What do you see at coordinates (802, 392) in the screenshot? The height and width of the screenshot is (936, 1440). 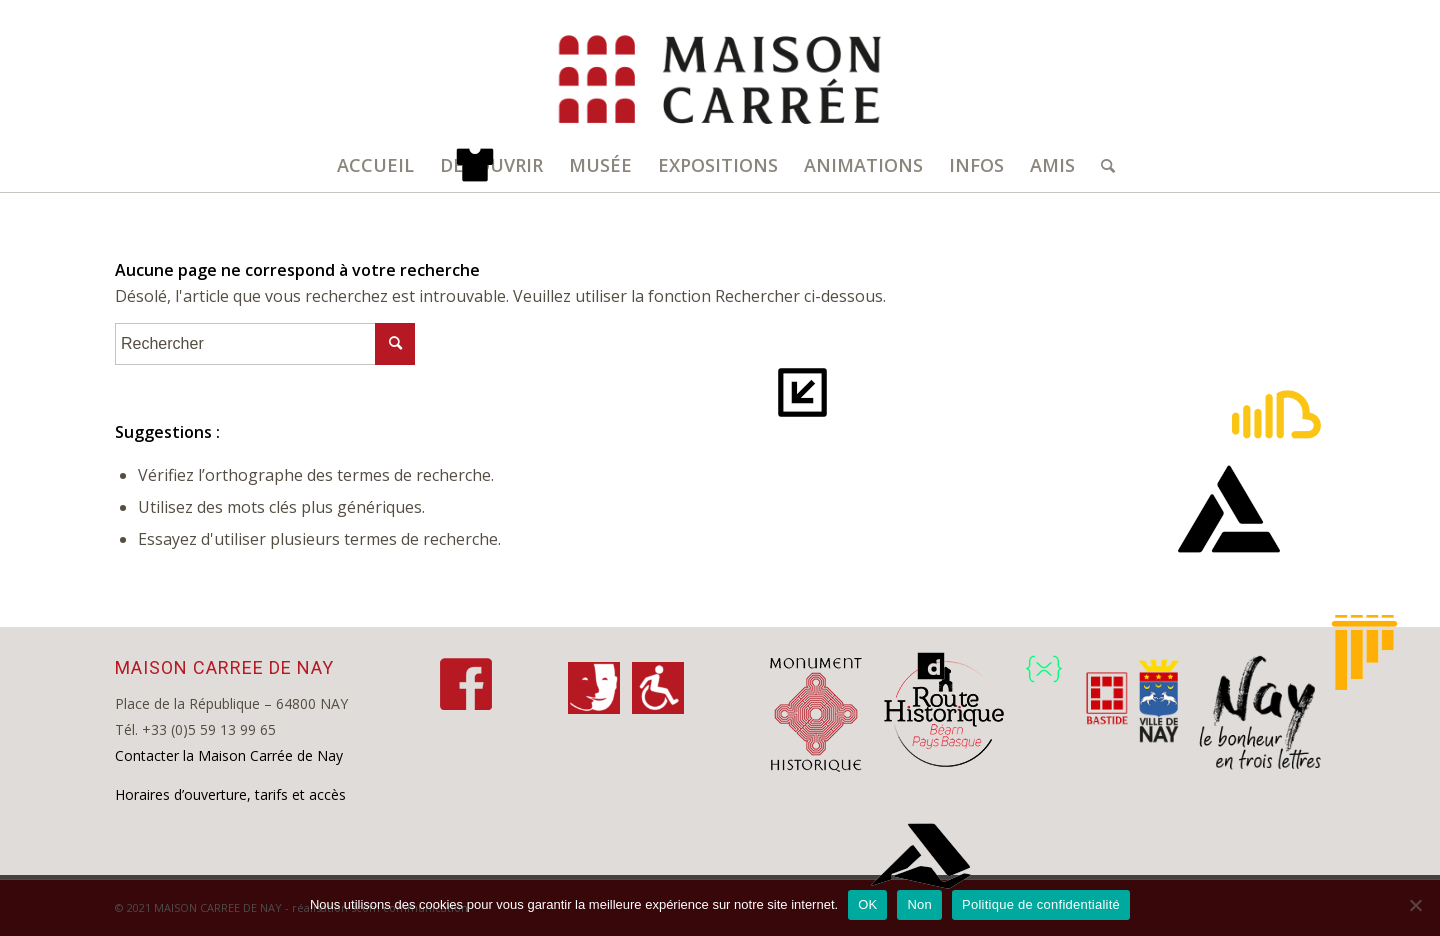 I see `navigate to previous or lower-level content` at bounding box center [802, 392].